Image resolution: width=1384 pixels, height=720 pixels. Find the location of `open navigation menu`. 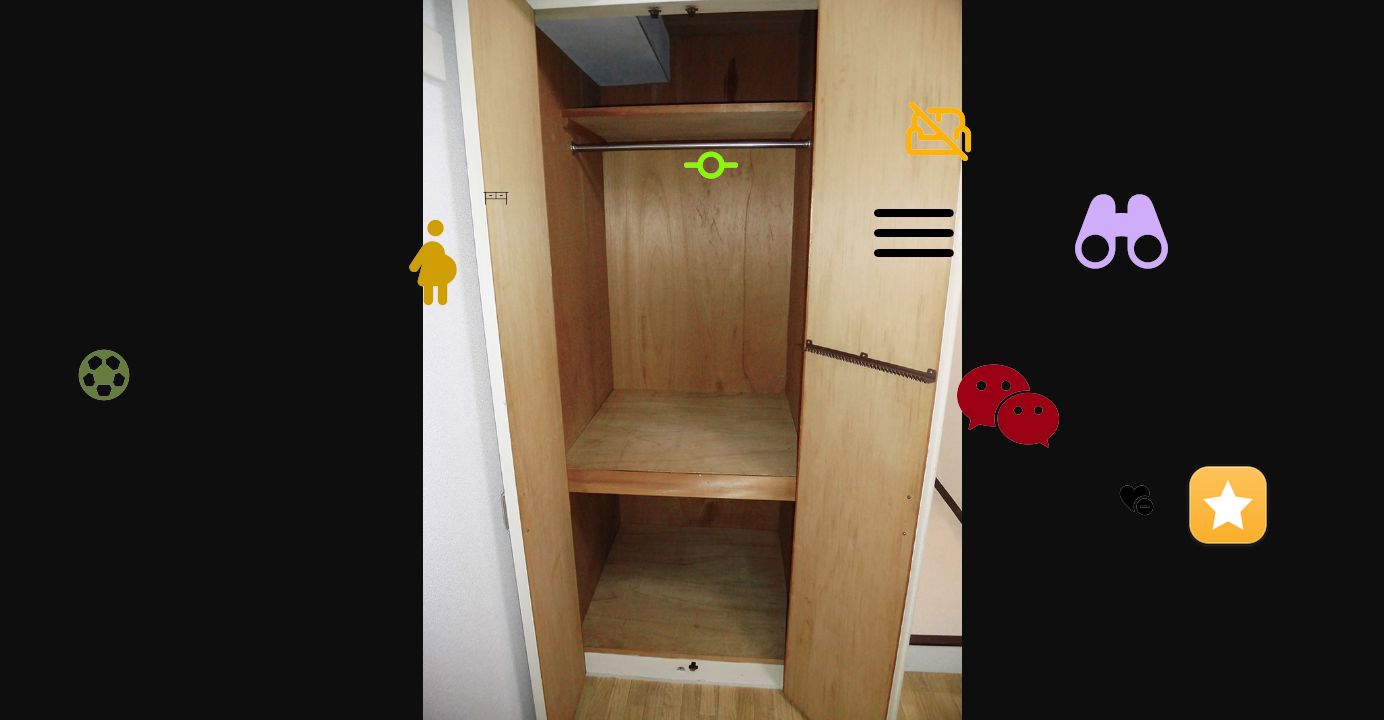

open navigation menu is located at coordinates (914, 233).